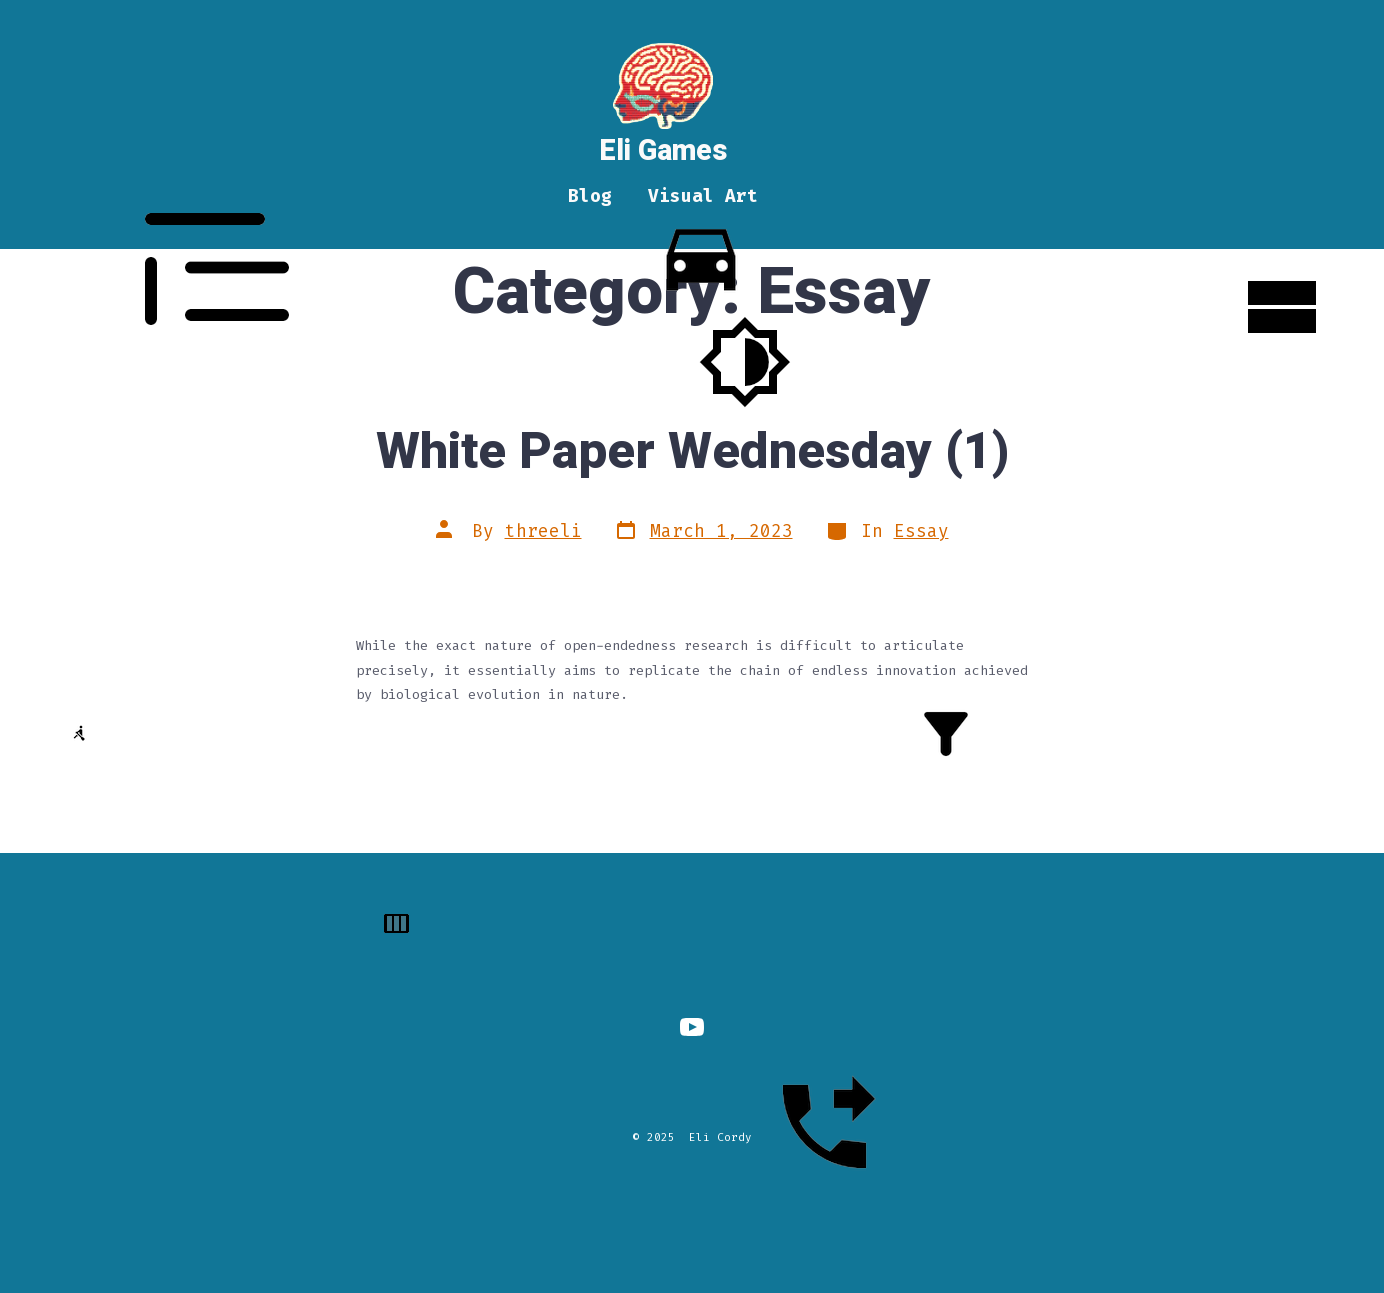 The image size is (1384, 1293). Describe the element at coordinates (217, 265) in the screenshot. I see `insert a block quote` at that location.